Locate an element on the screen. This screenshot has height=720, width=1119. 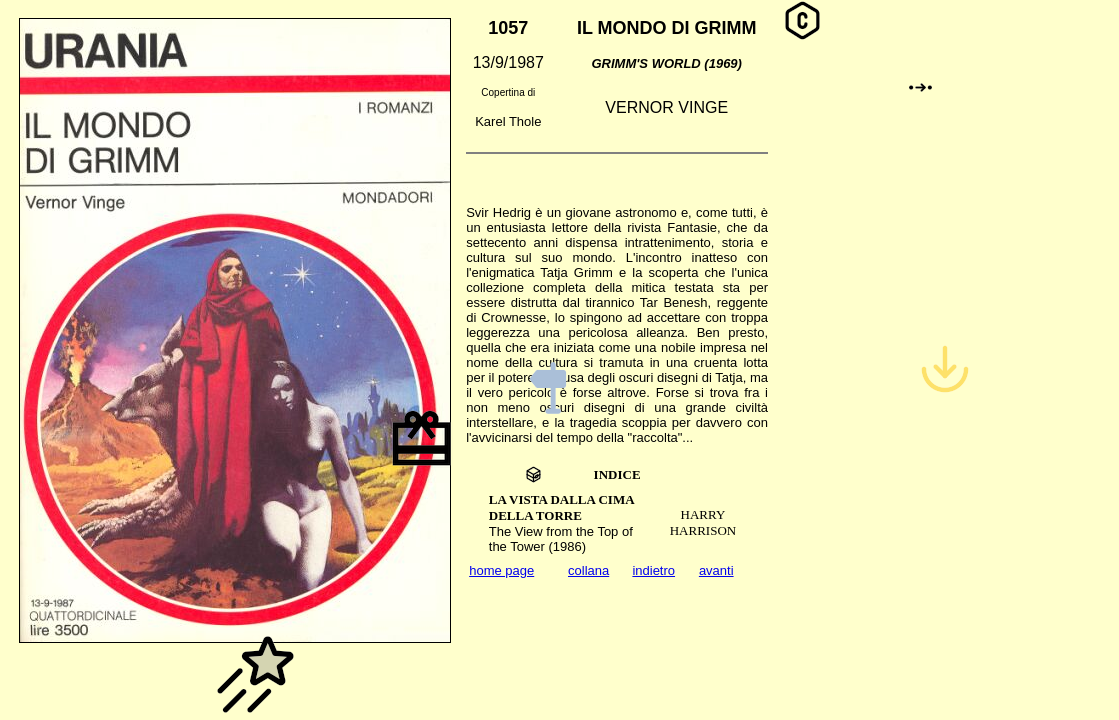
view or redeem a gift card is located at coordinates (421, 439).